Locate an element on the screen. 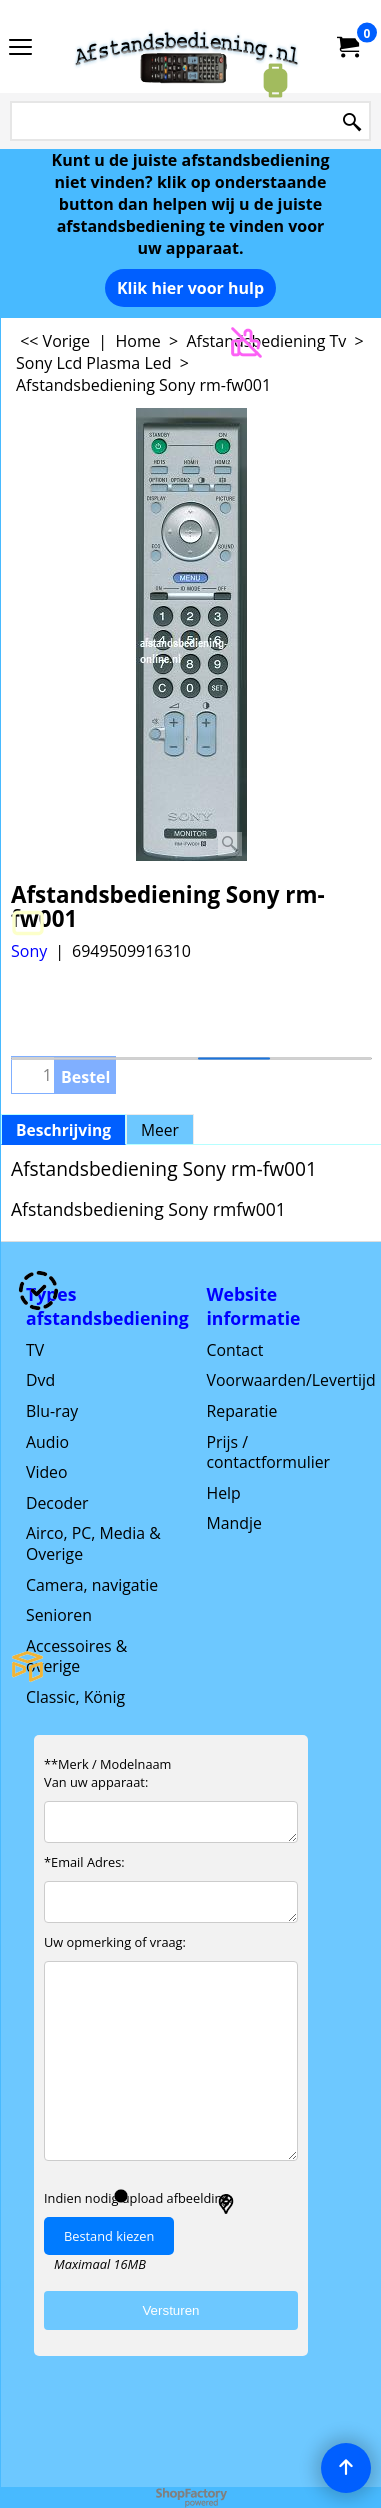 This screenshot has height=2508, width=381. open google maps is located at coordinates (226, 2204).